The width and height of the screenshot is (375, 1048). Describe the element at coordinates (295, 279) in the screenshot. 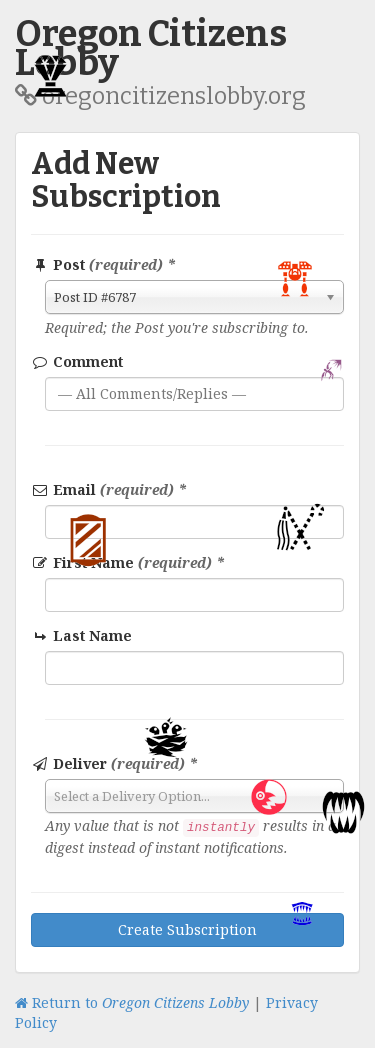

I see `select missile mech unit in game` at that location.